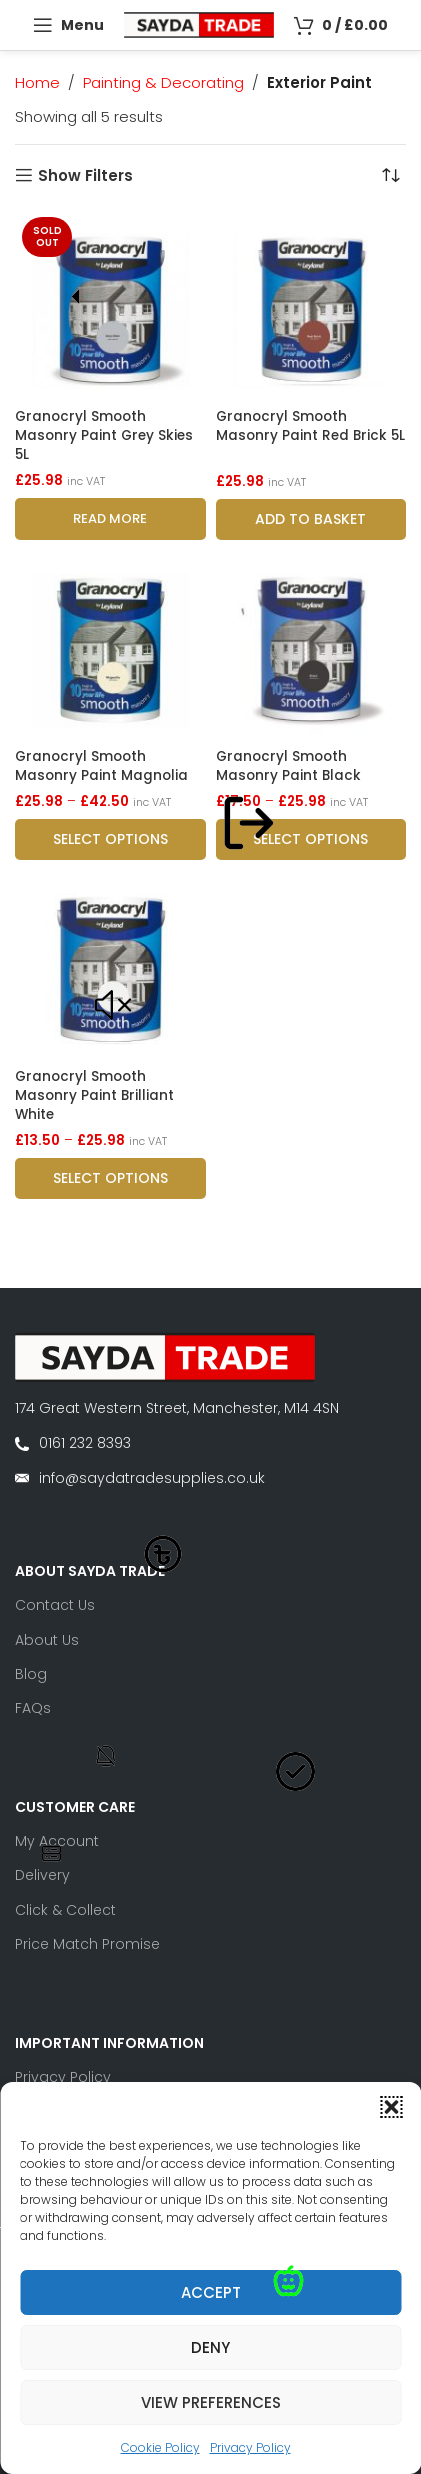  I want to click on access halloween-themed content or settings, so click(288, 2281).